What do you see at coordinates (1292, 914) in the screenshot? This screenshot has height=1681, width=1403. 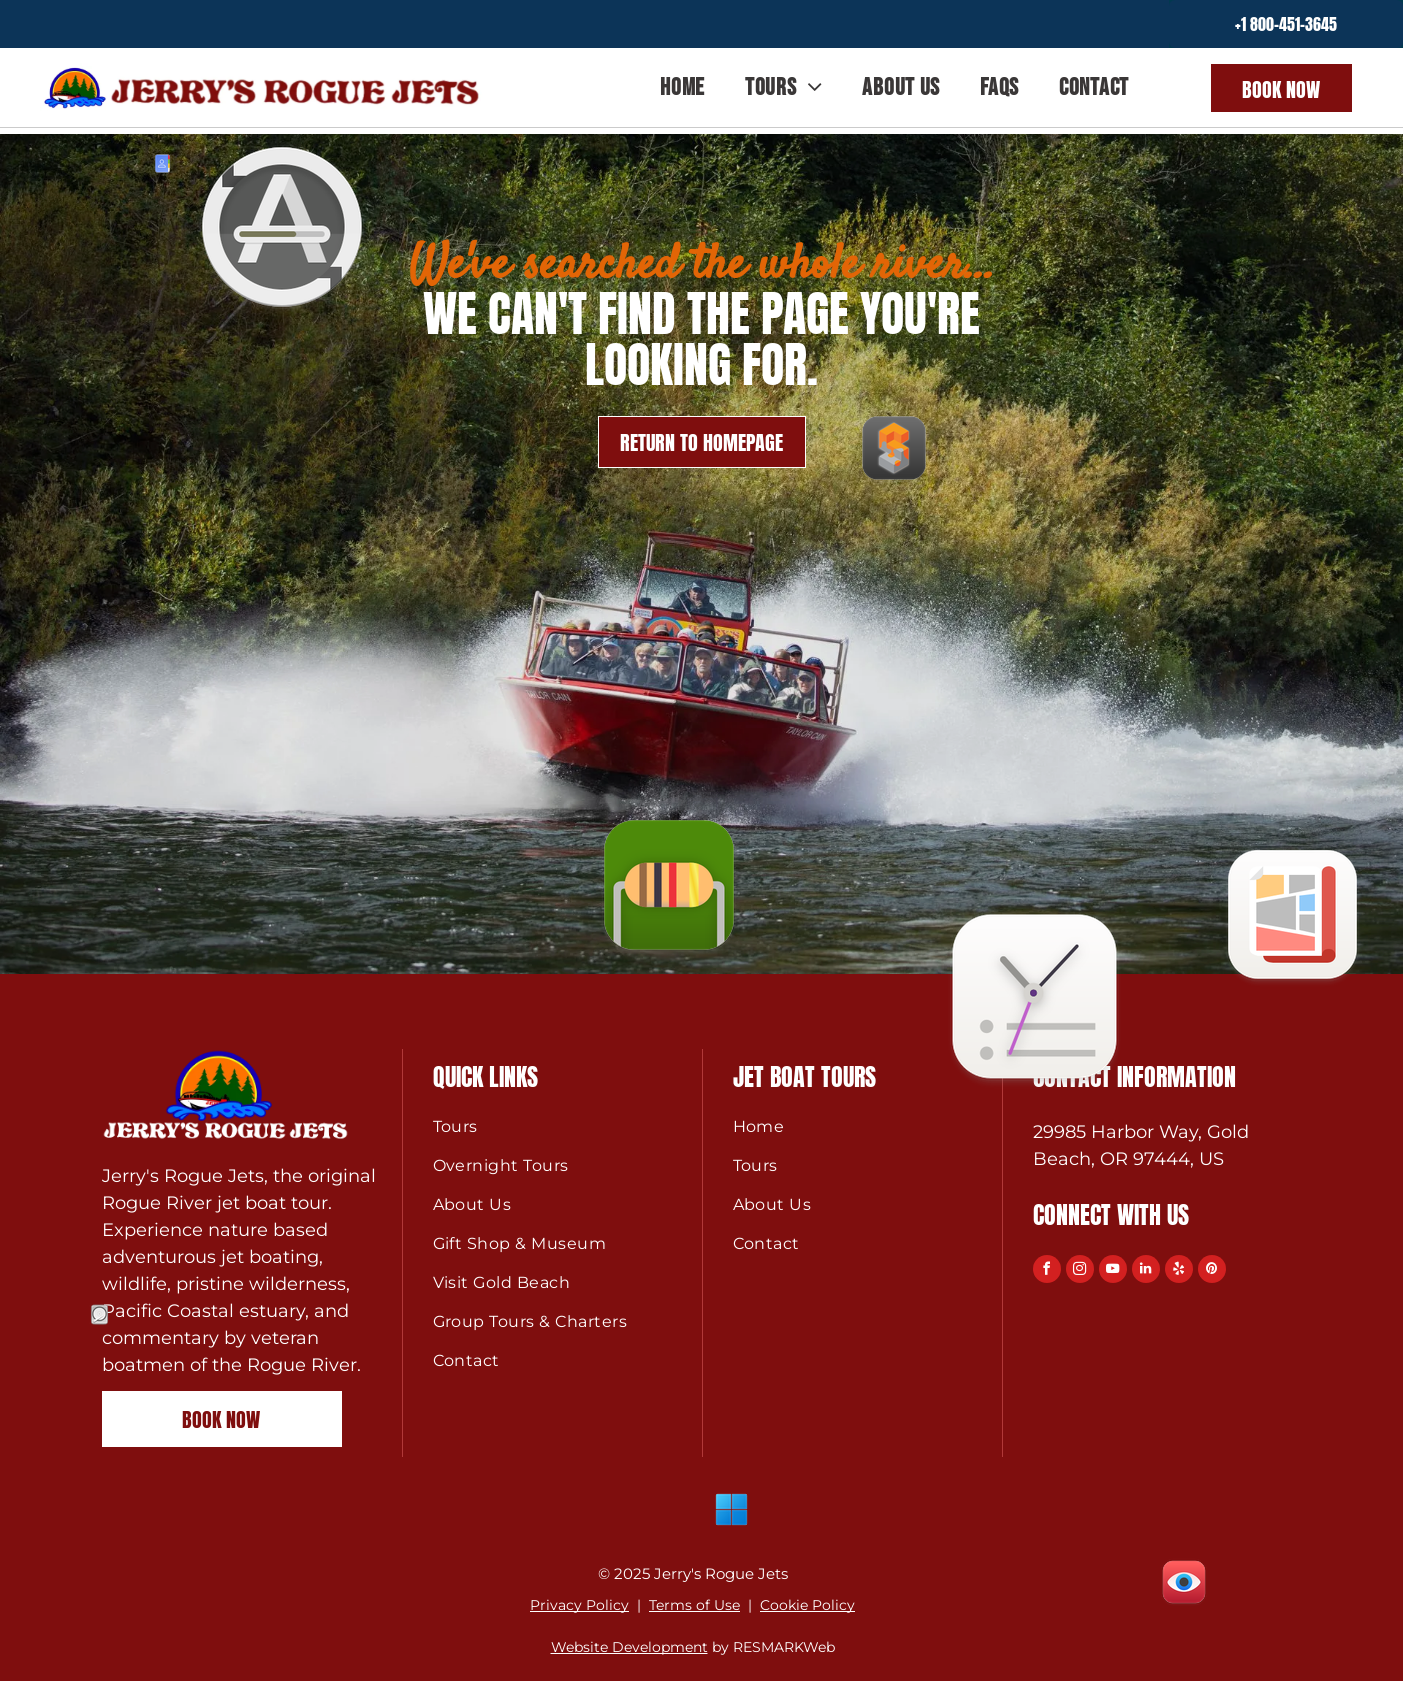 I see `open komikku manga reader app` at bounding box center [1292, 914].